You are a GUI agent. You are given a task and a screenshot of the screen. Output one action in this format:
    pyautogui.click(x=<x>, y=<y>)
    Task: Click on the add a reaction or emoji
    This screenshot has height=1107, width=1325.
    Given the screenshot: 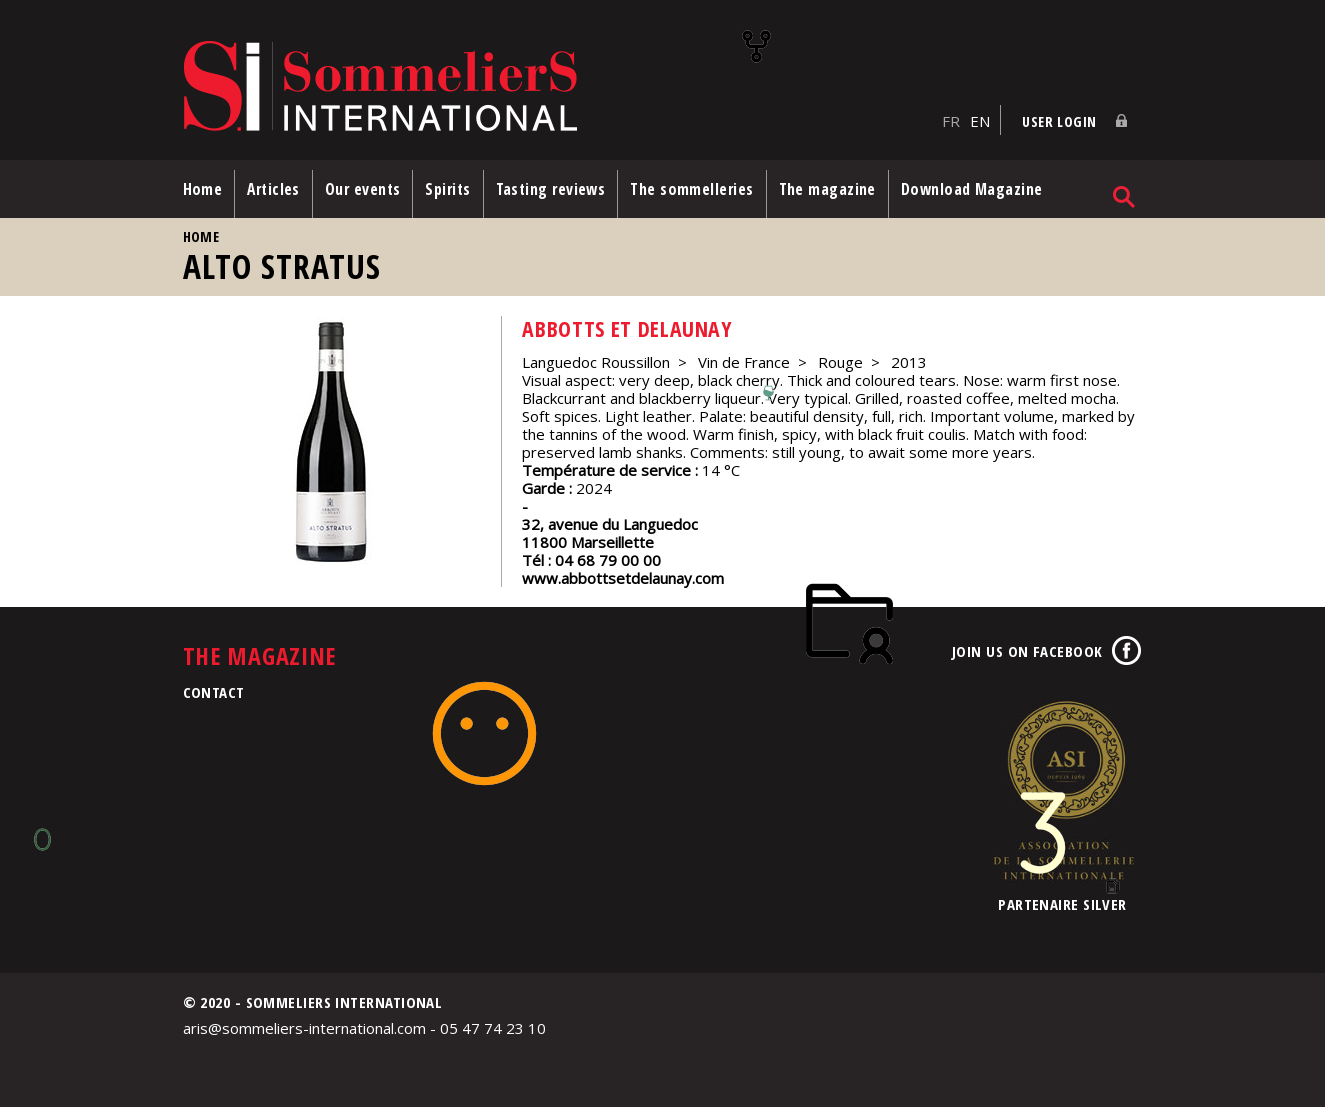 What is the action you would take?
    pyautogui.click(x=484, y=733)
    